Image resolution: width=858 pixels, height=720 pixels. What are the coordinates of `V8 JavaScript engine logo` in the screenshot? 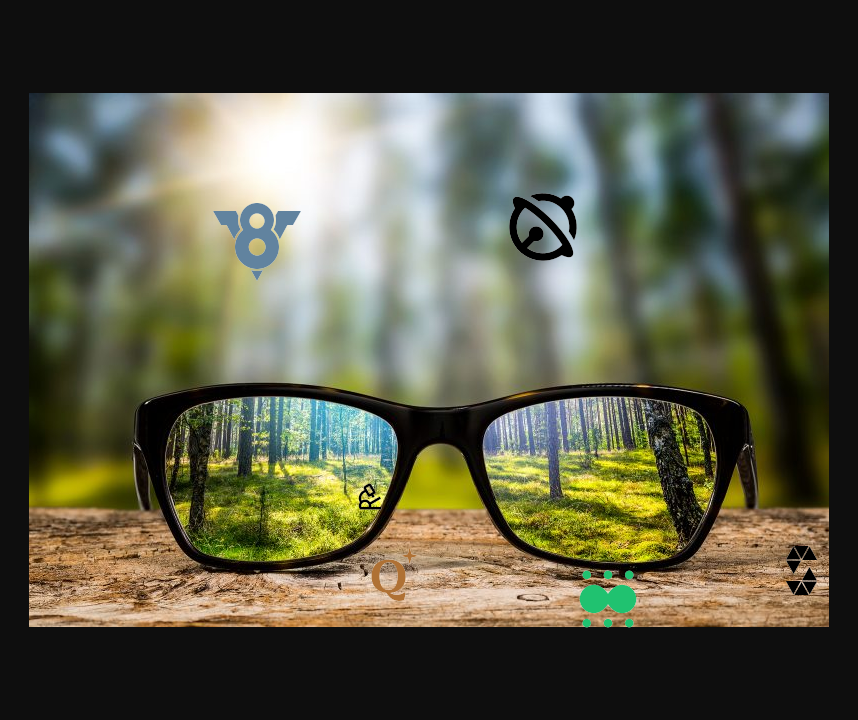 It's located at (257, 242).